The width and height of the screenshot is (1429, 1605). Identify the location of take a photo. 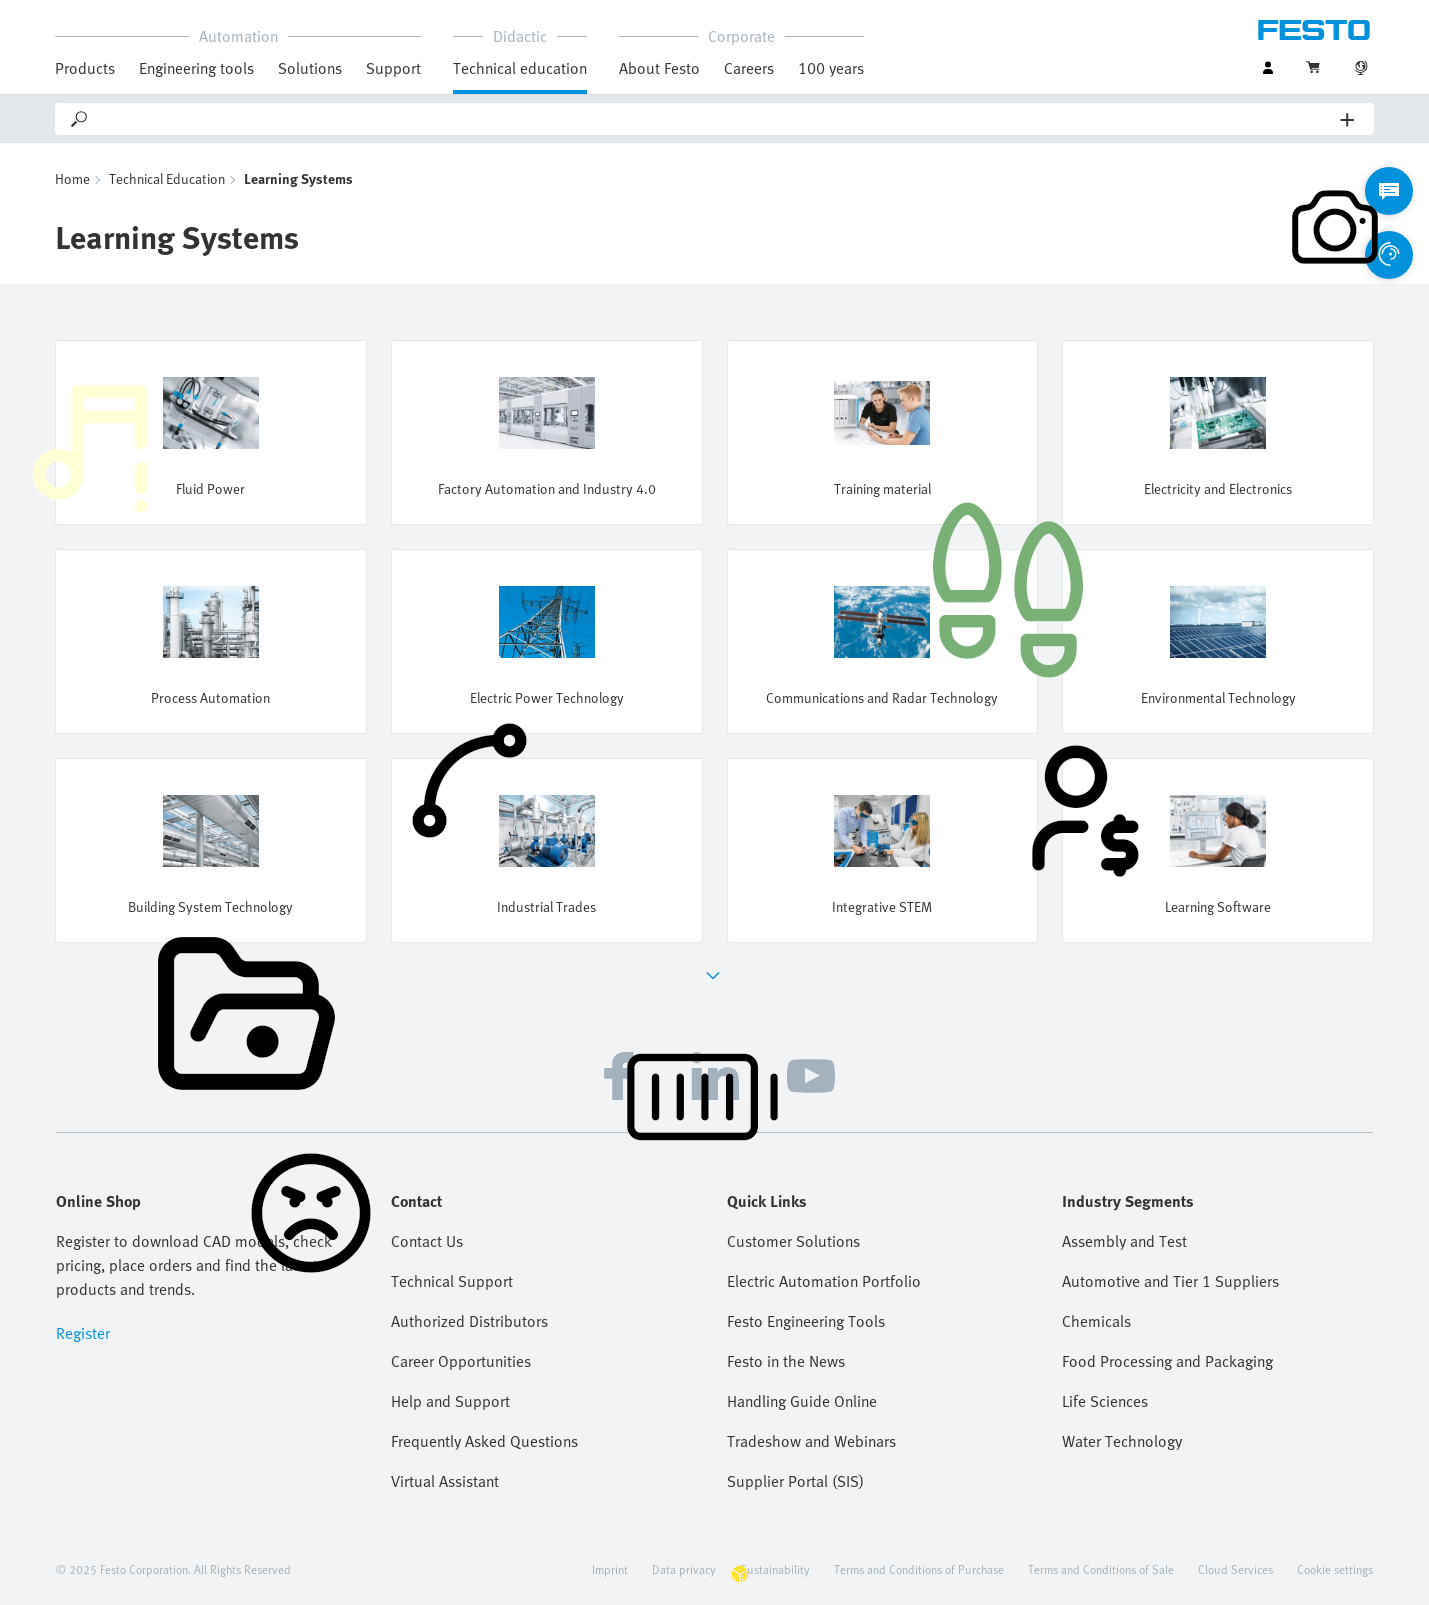
(1335, 227).